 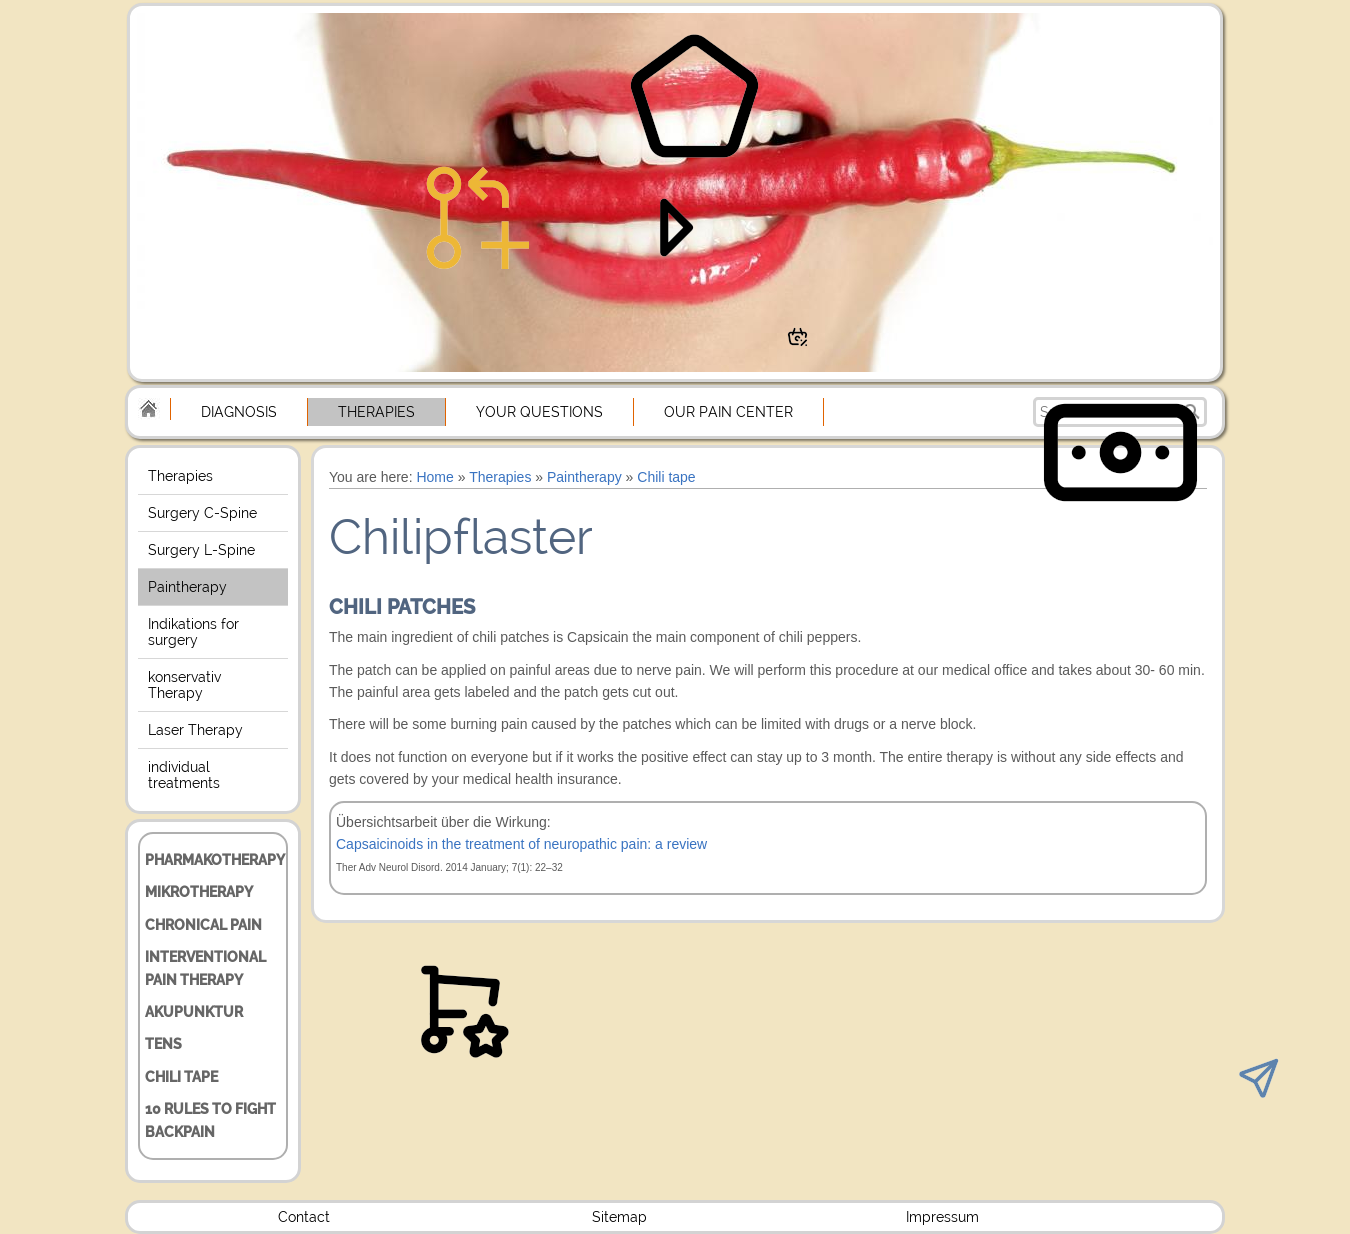 What do you see at coordinates (1259, 1078) in the screenshot?
I see `send a message` at bounding box center [1259, 1078].